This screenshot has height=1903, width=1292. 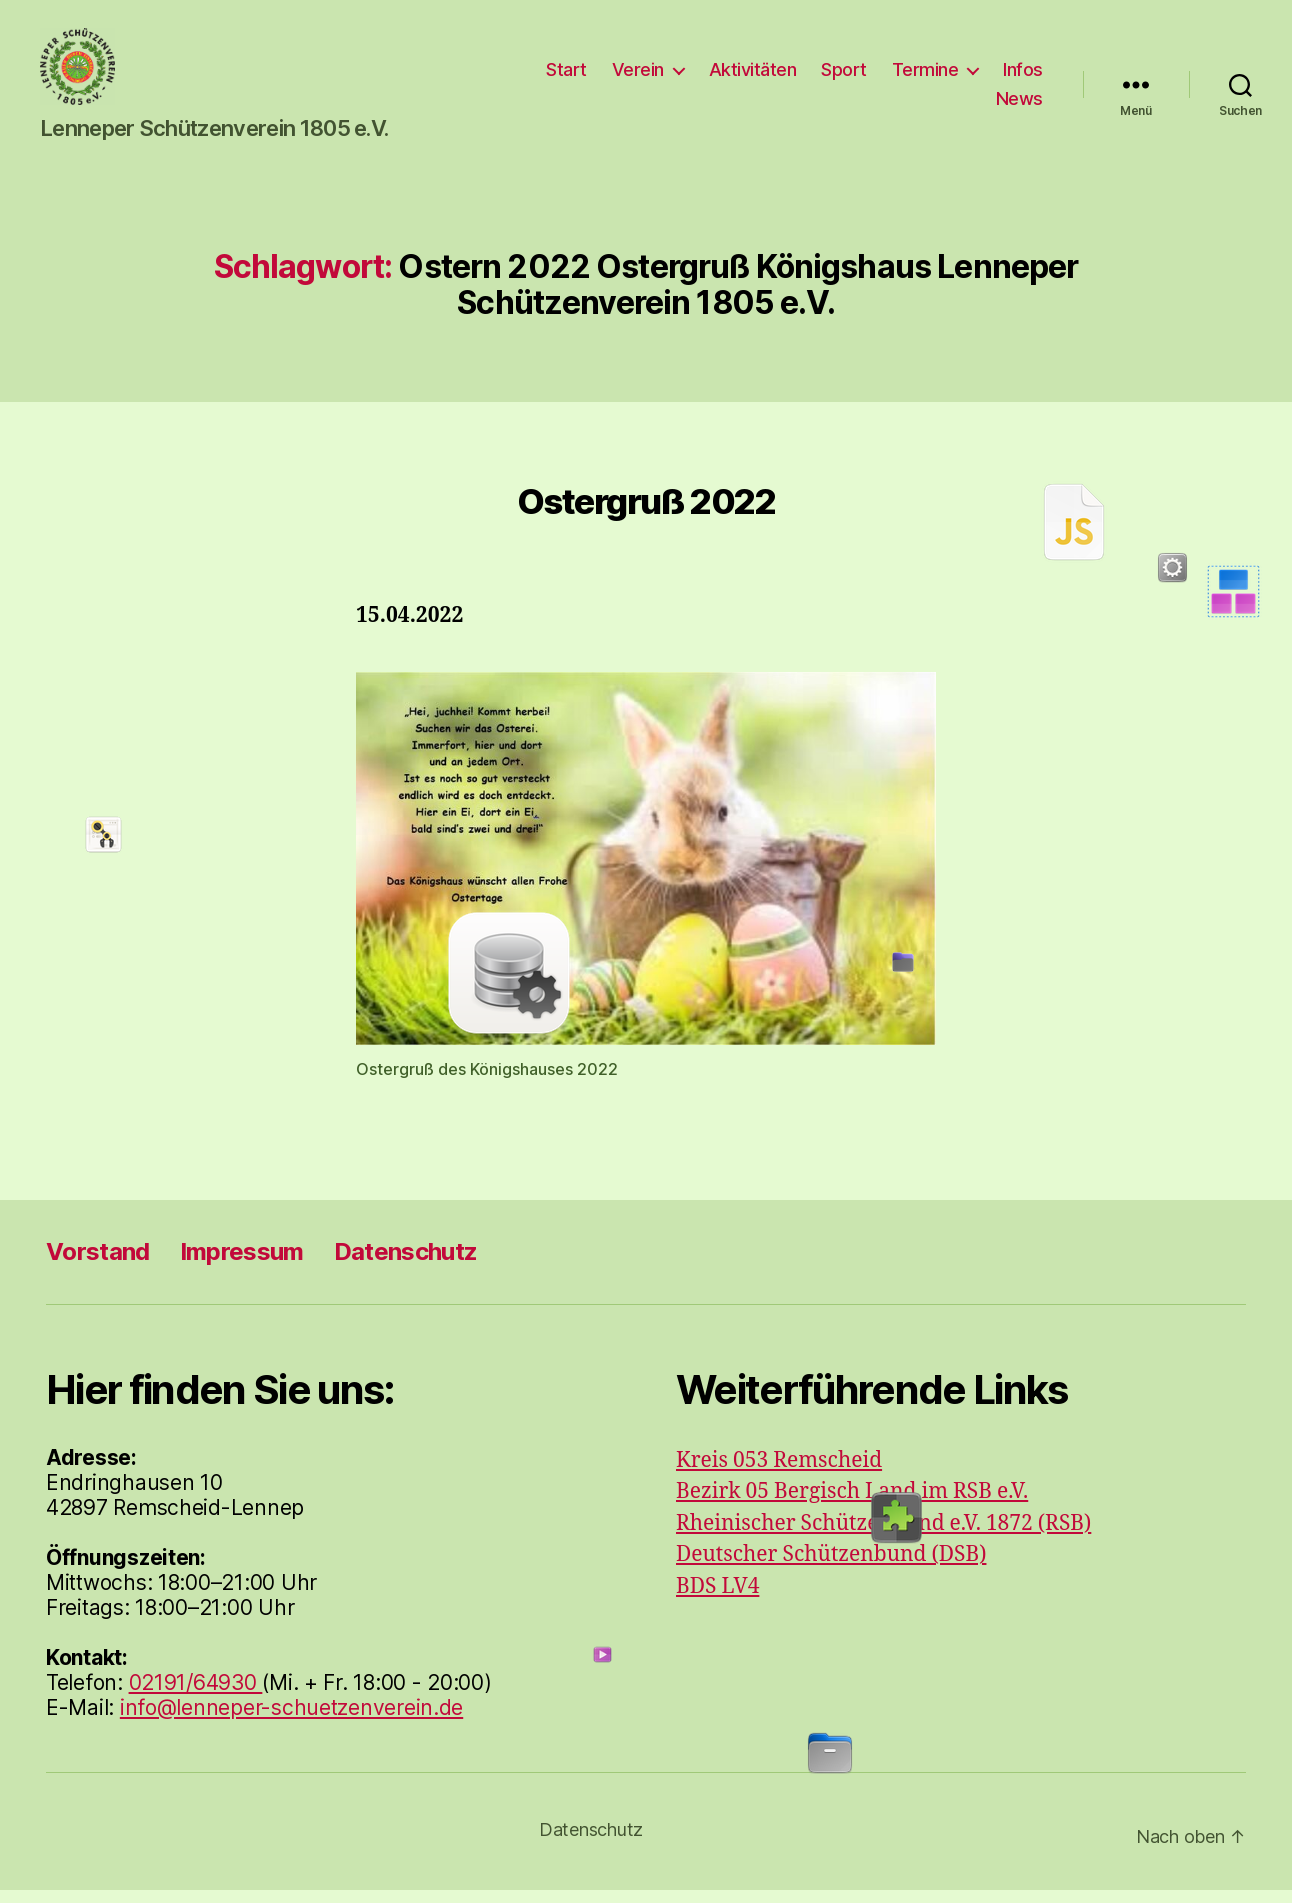 What do you see at coordinates (1074, 522) in the screenshot?
I see `a javascript source code file` at bounding box center [1074, 522].